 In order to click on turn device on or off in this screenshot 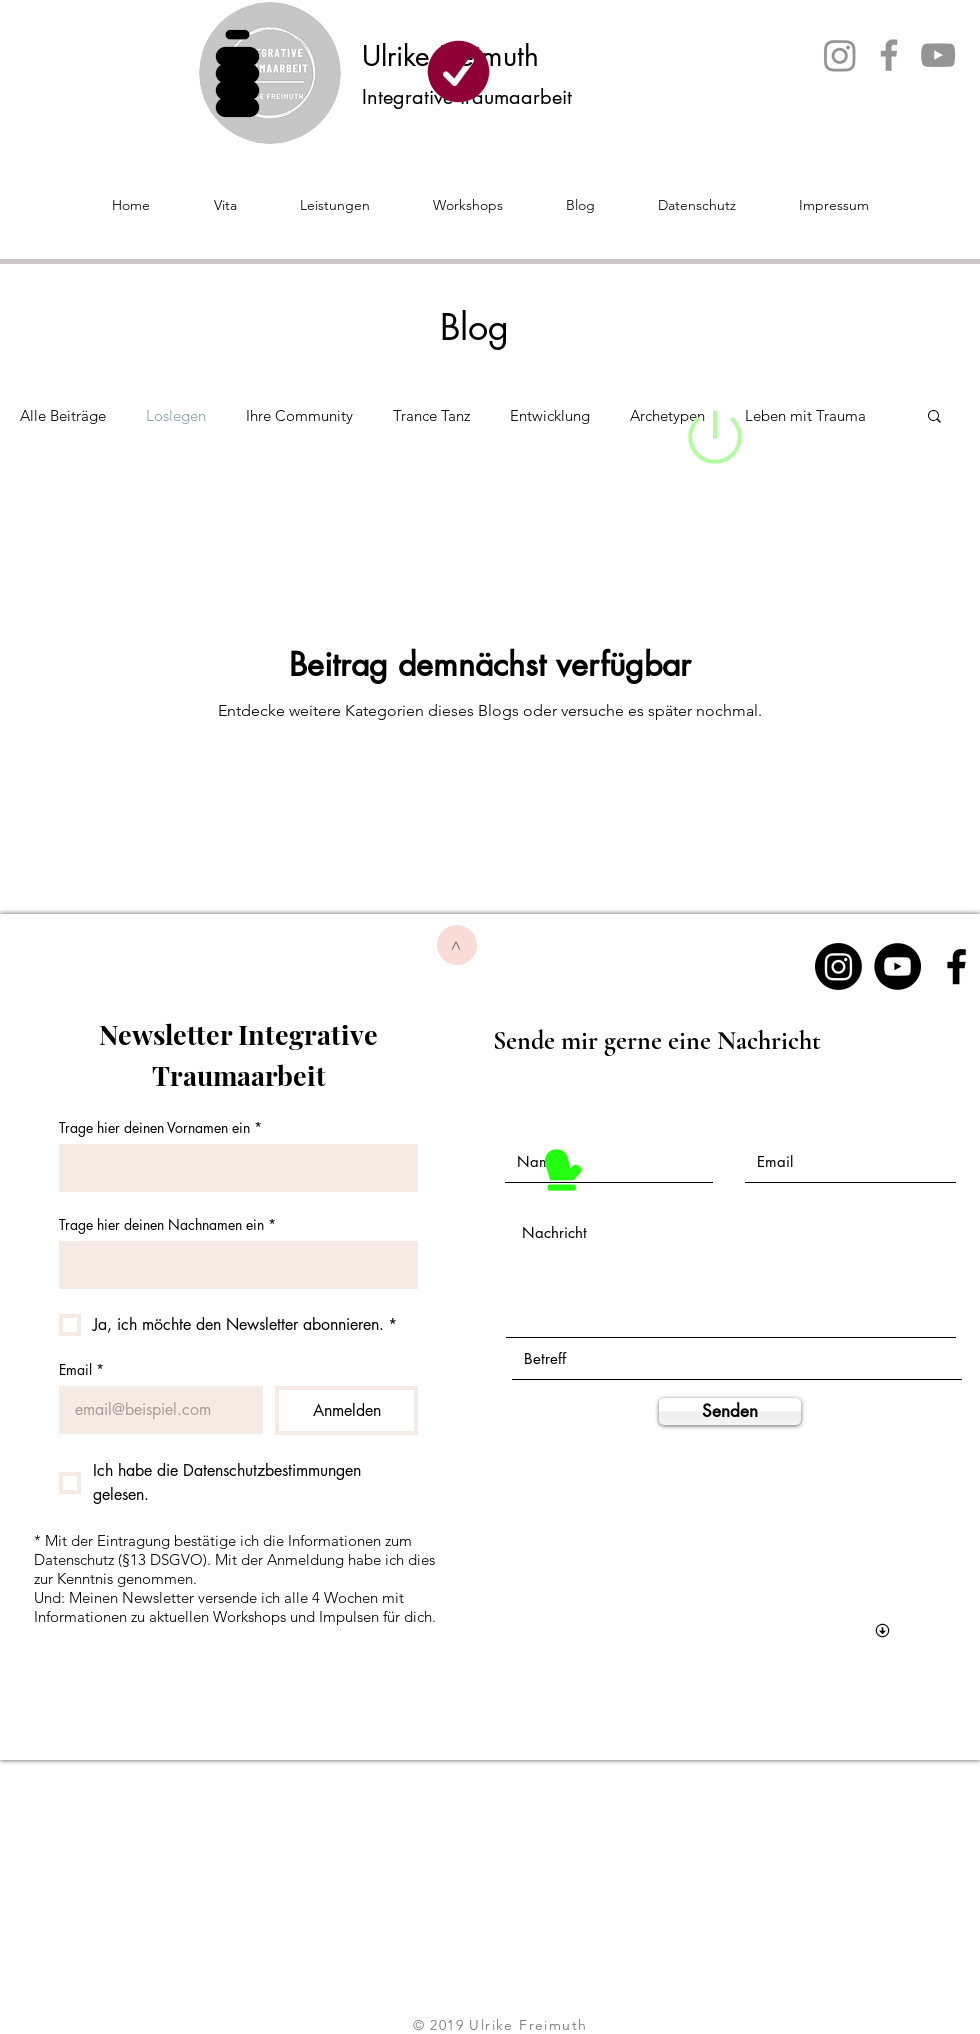, I will do `click(715, 437)`.